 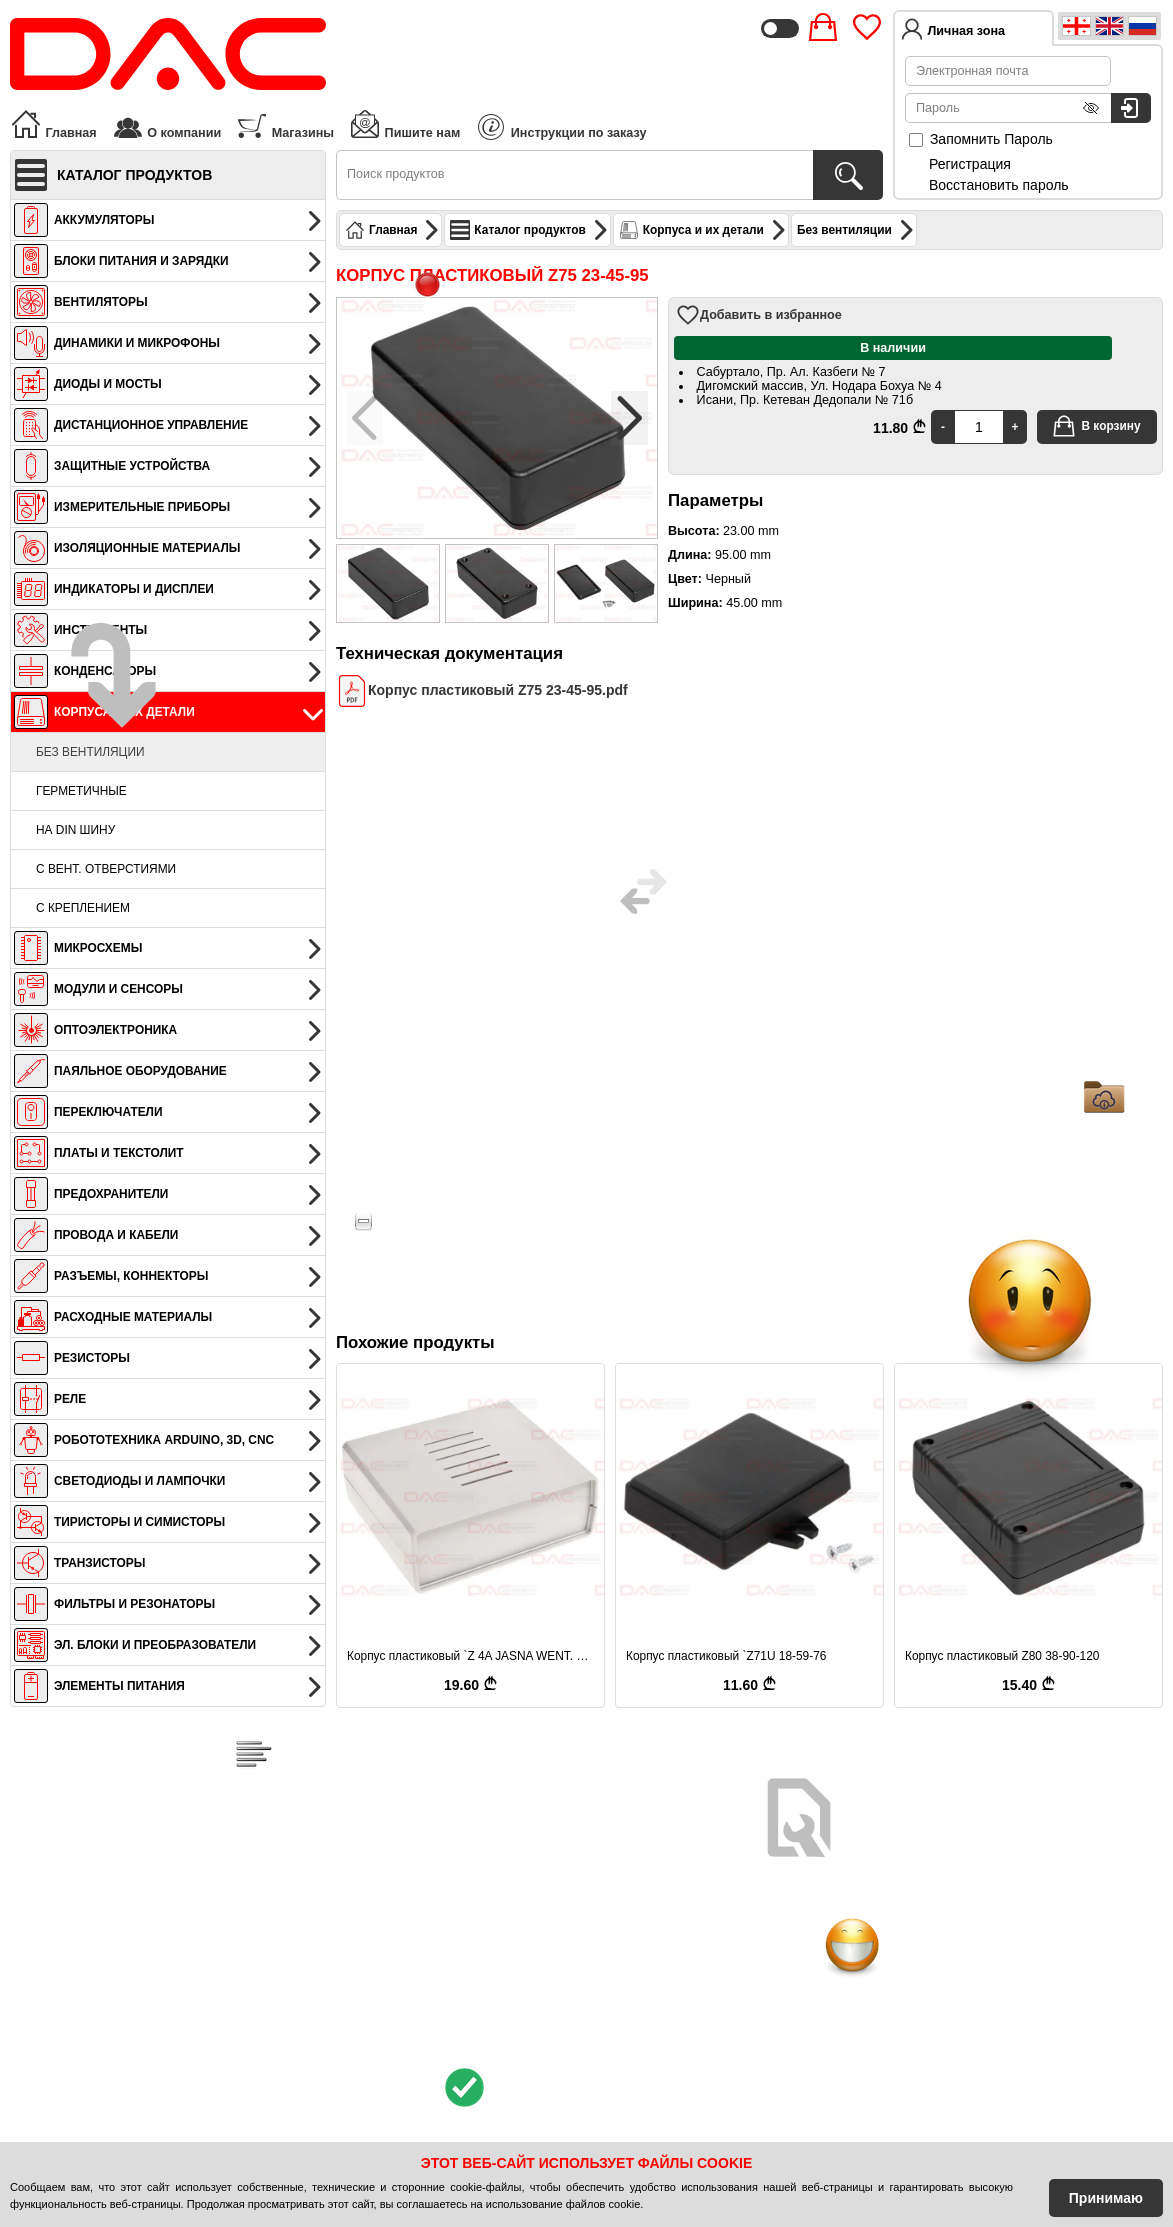 I want to click on zoom out to reduce magnification, so click(x=363, y=1220).